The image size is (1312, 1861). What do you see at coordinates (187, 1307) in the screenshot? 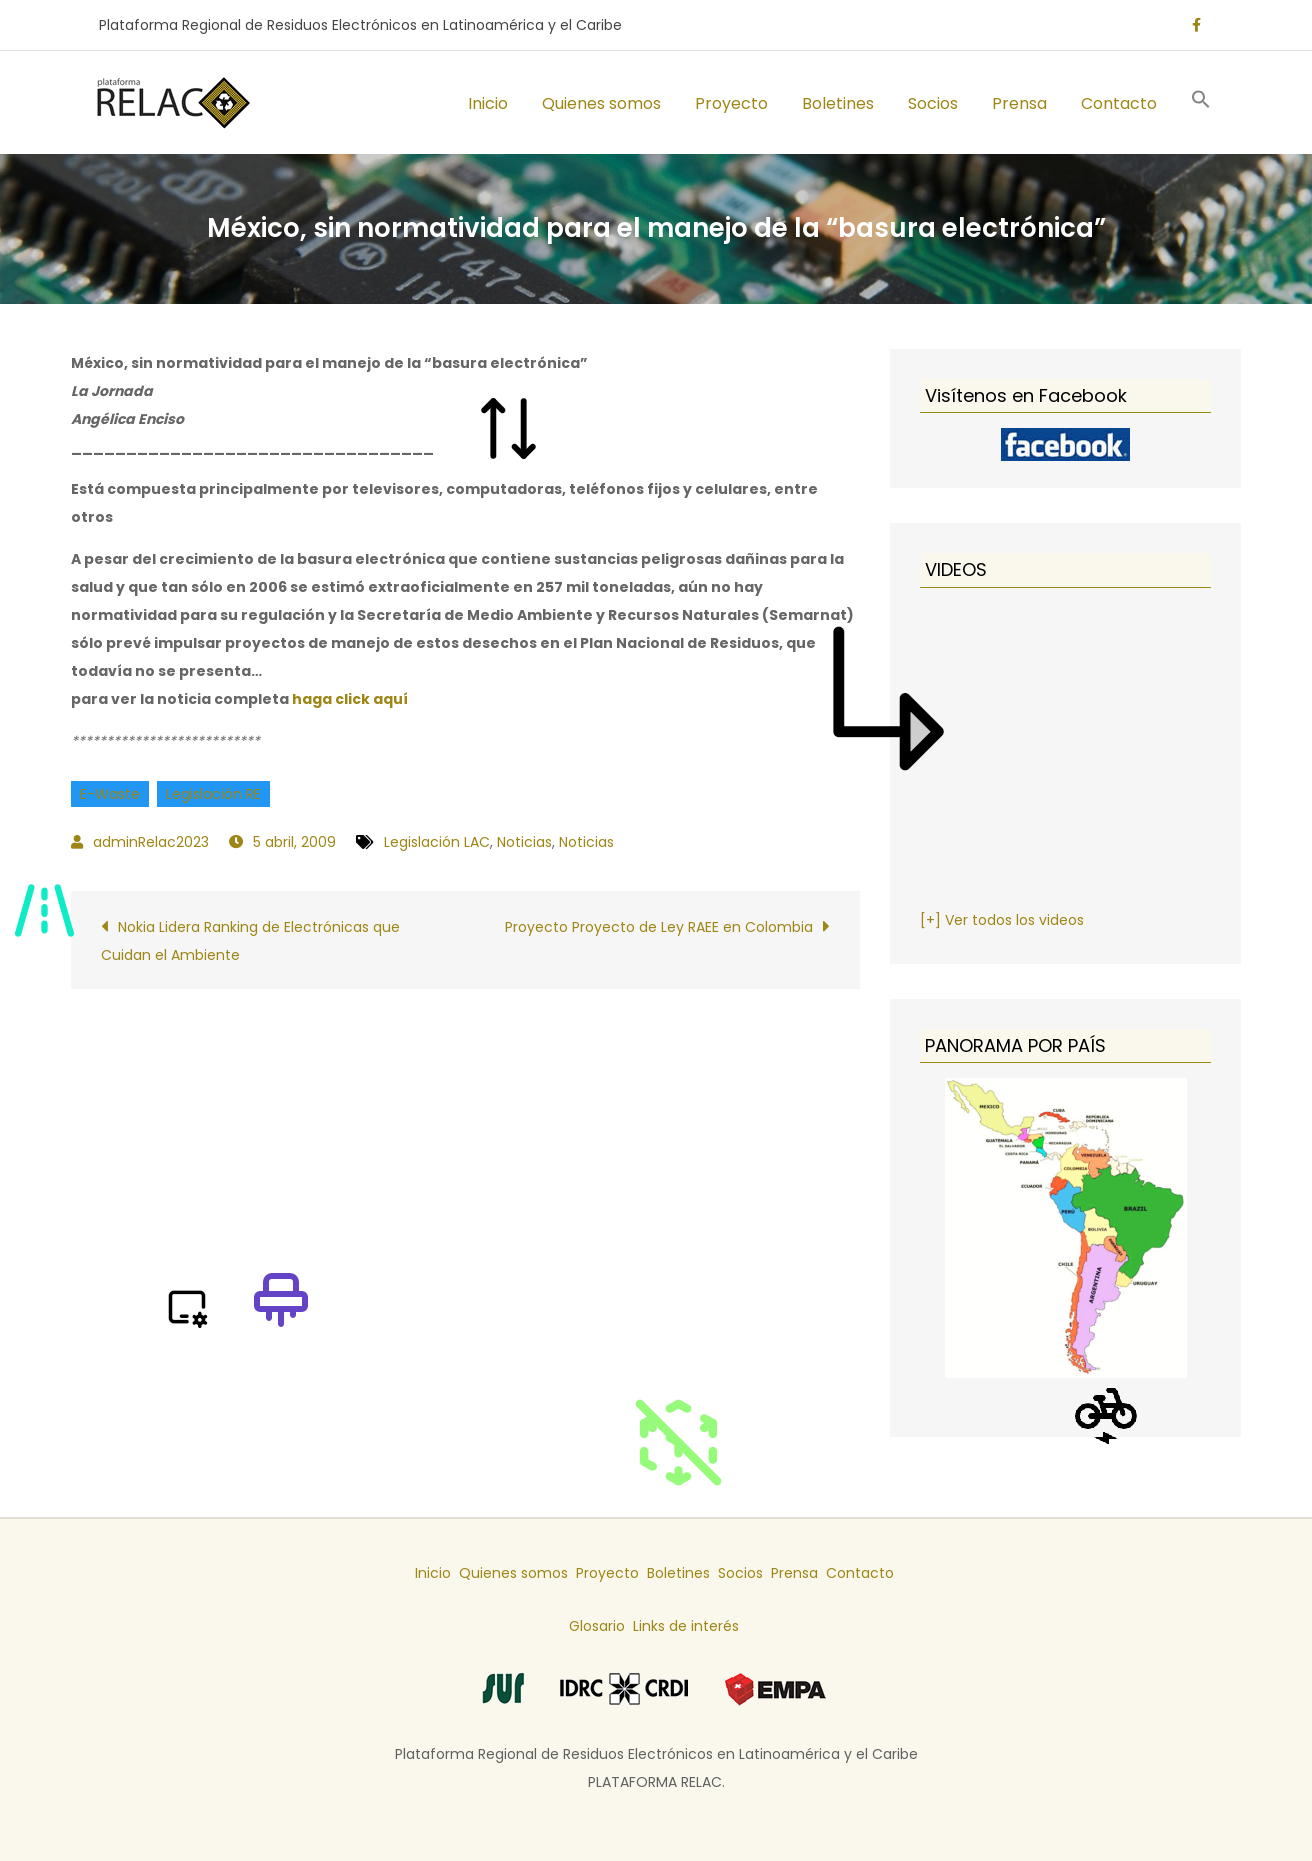
I see `access tablet display settings` at bounding box center [187, 1307].